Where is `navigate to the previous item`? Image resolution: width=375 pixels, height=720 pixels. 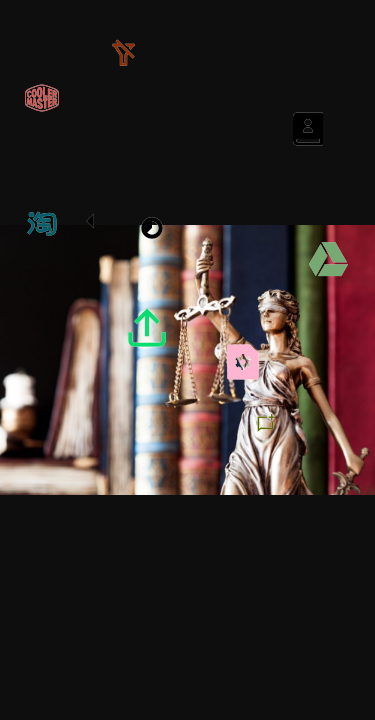
navigate to the previous item is located at coordinates (92, 221).